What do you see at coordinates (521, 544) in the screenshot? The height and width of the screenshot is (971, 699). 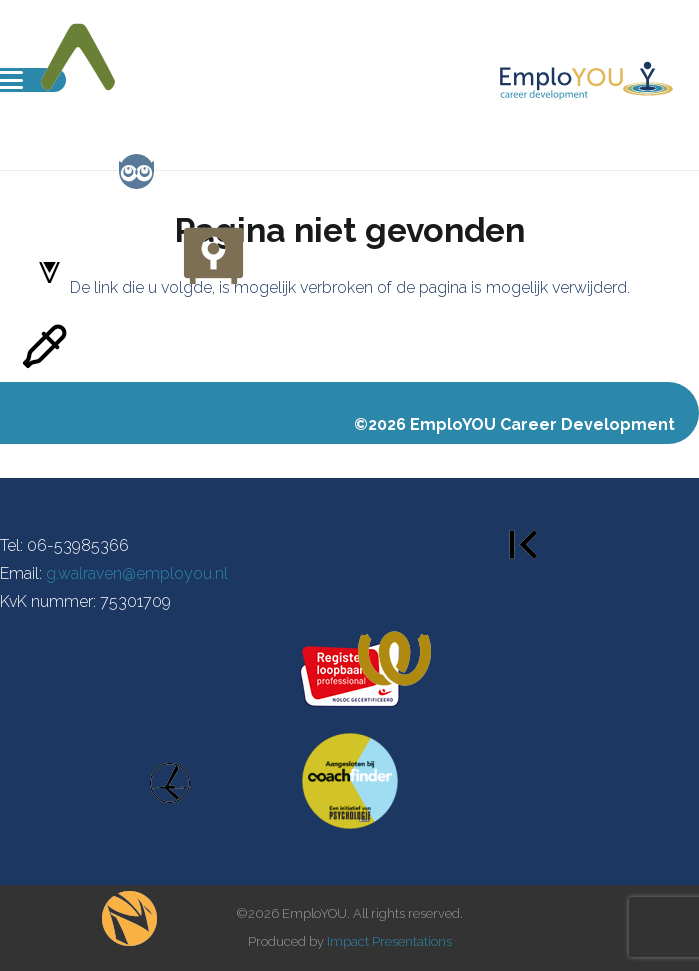 I see `skip to previous track` at bounding box center [521, 544].